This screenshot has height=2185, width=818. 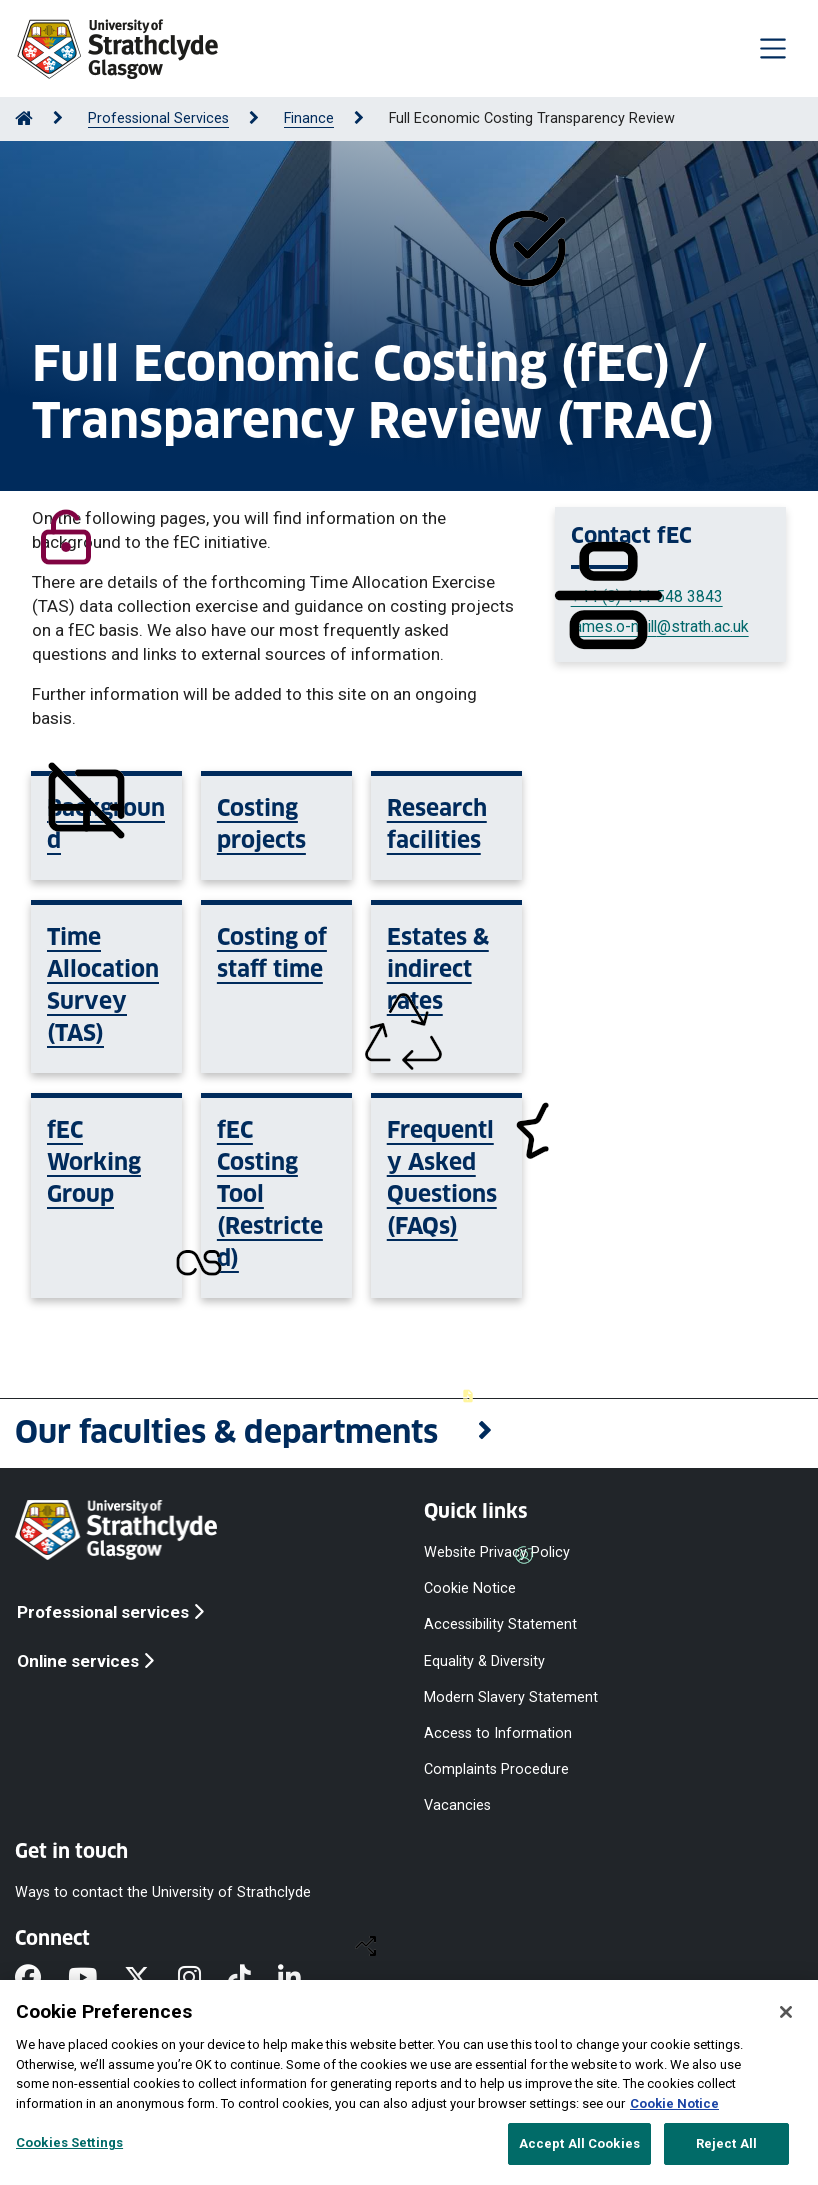 I want to click on import a file from another location, so click(x=468, y=1396).